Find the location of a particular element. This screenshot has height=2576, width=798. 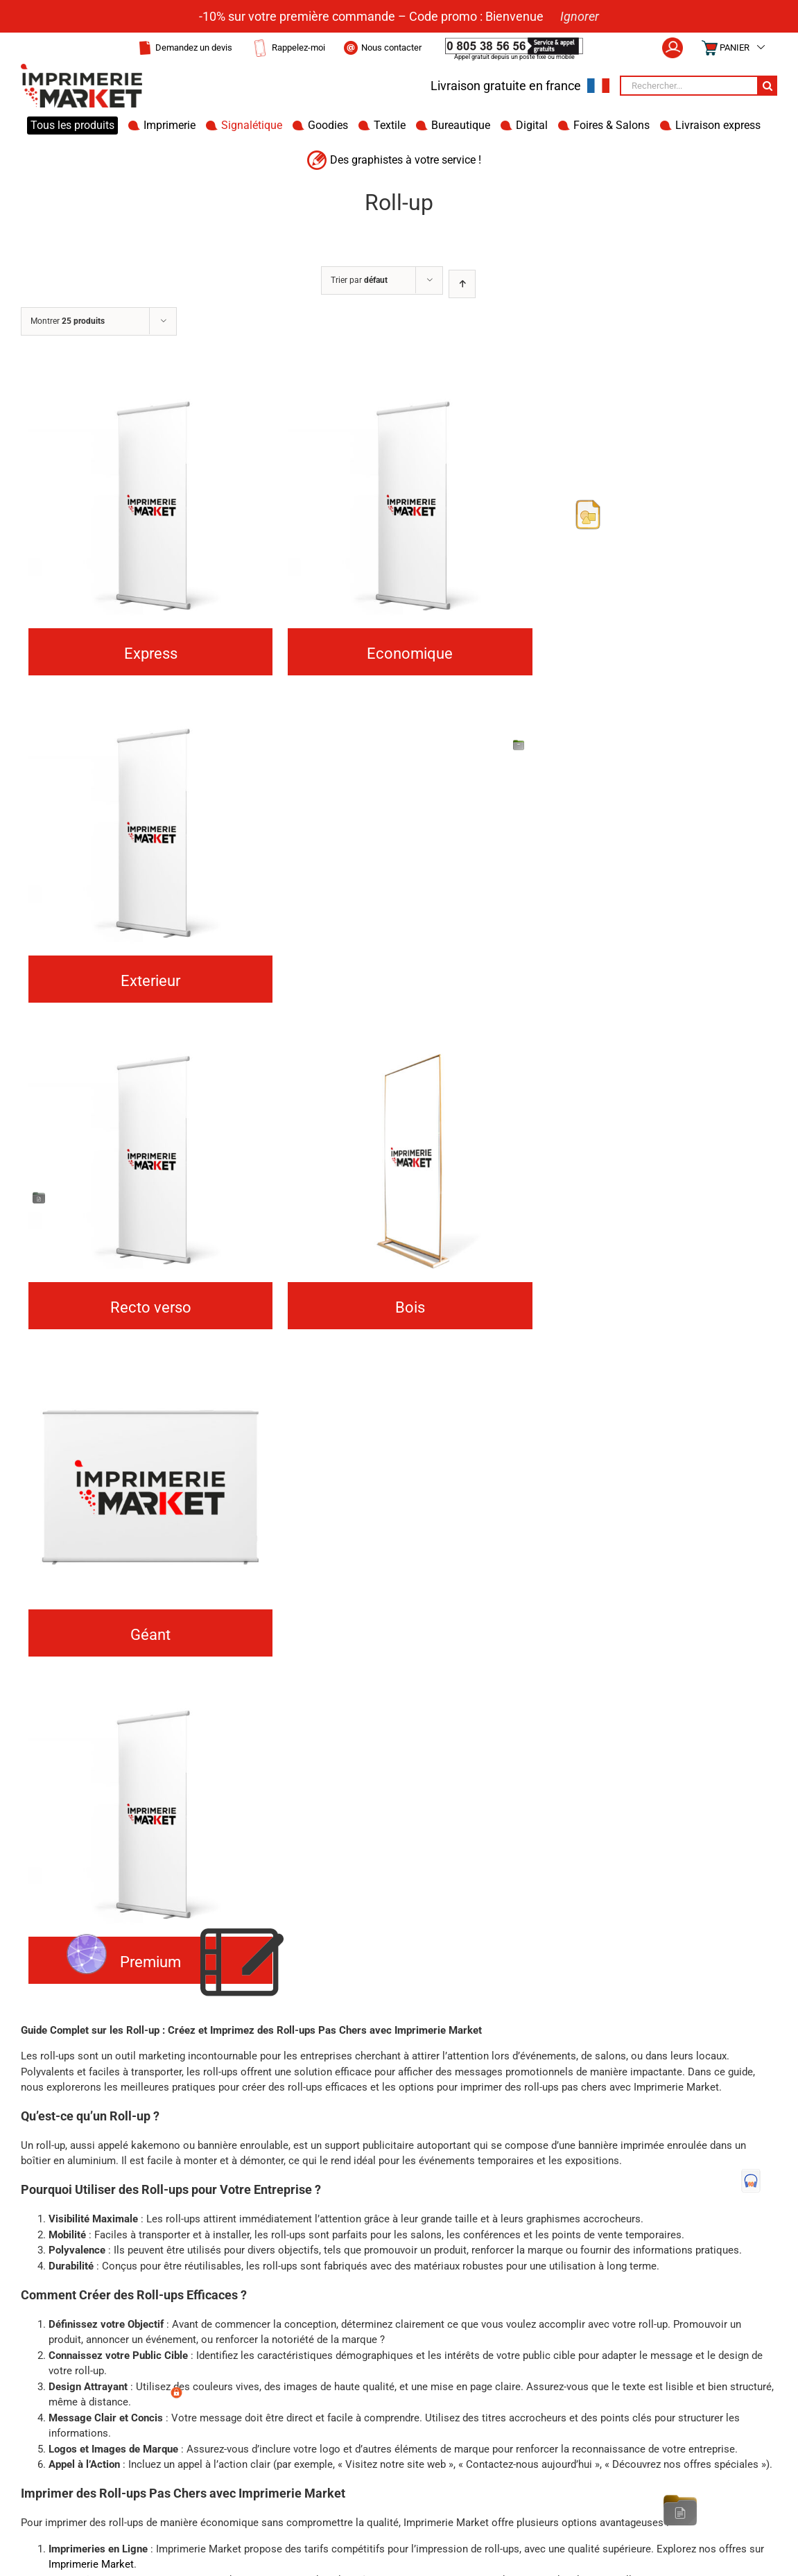

an audacity audio project file is located at coordinates (751, 2181).